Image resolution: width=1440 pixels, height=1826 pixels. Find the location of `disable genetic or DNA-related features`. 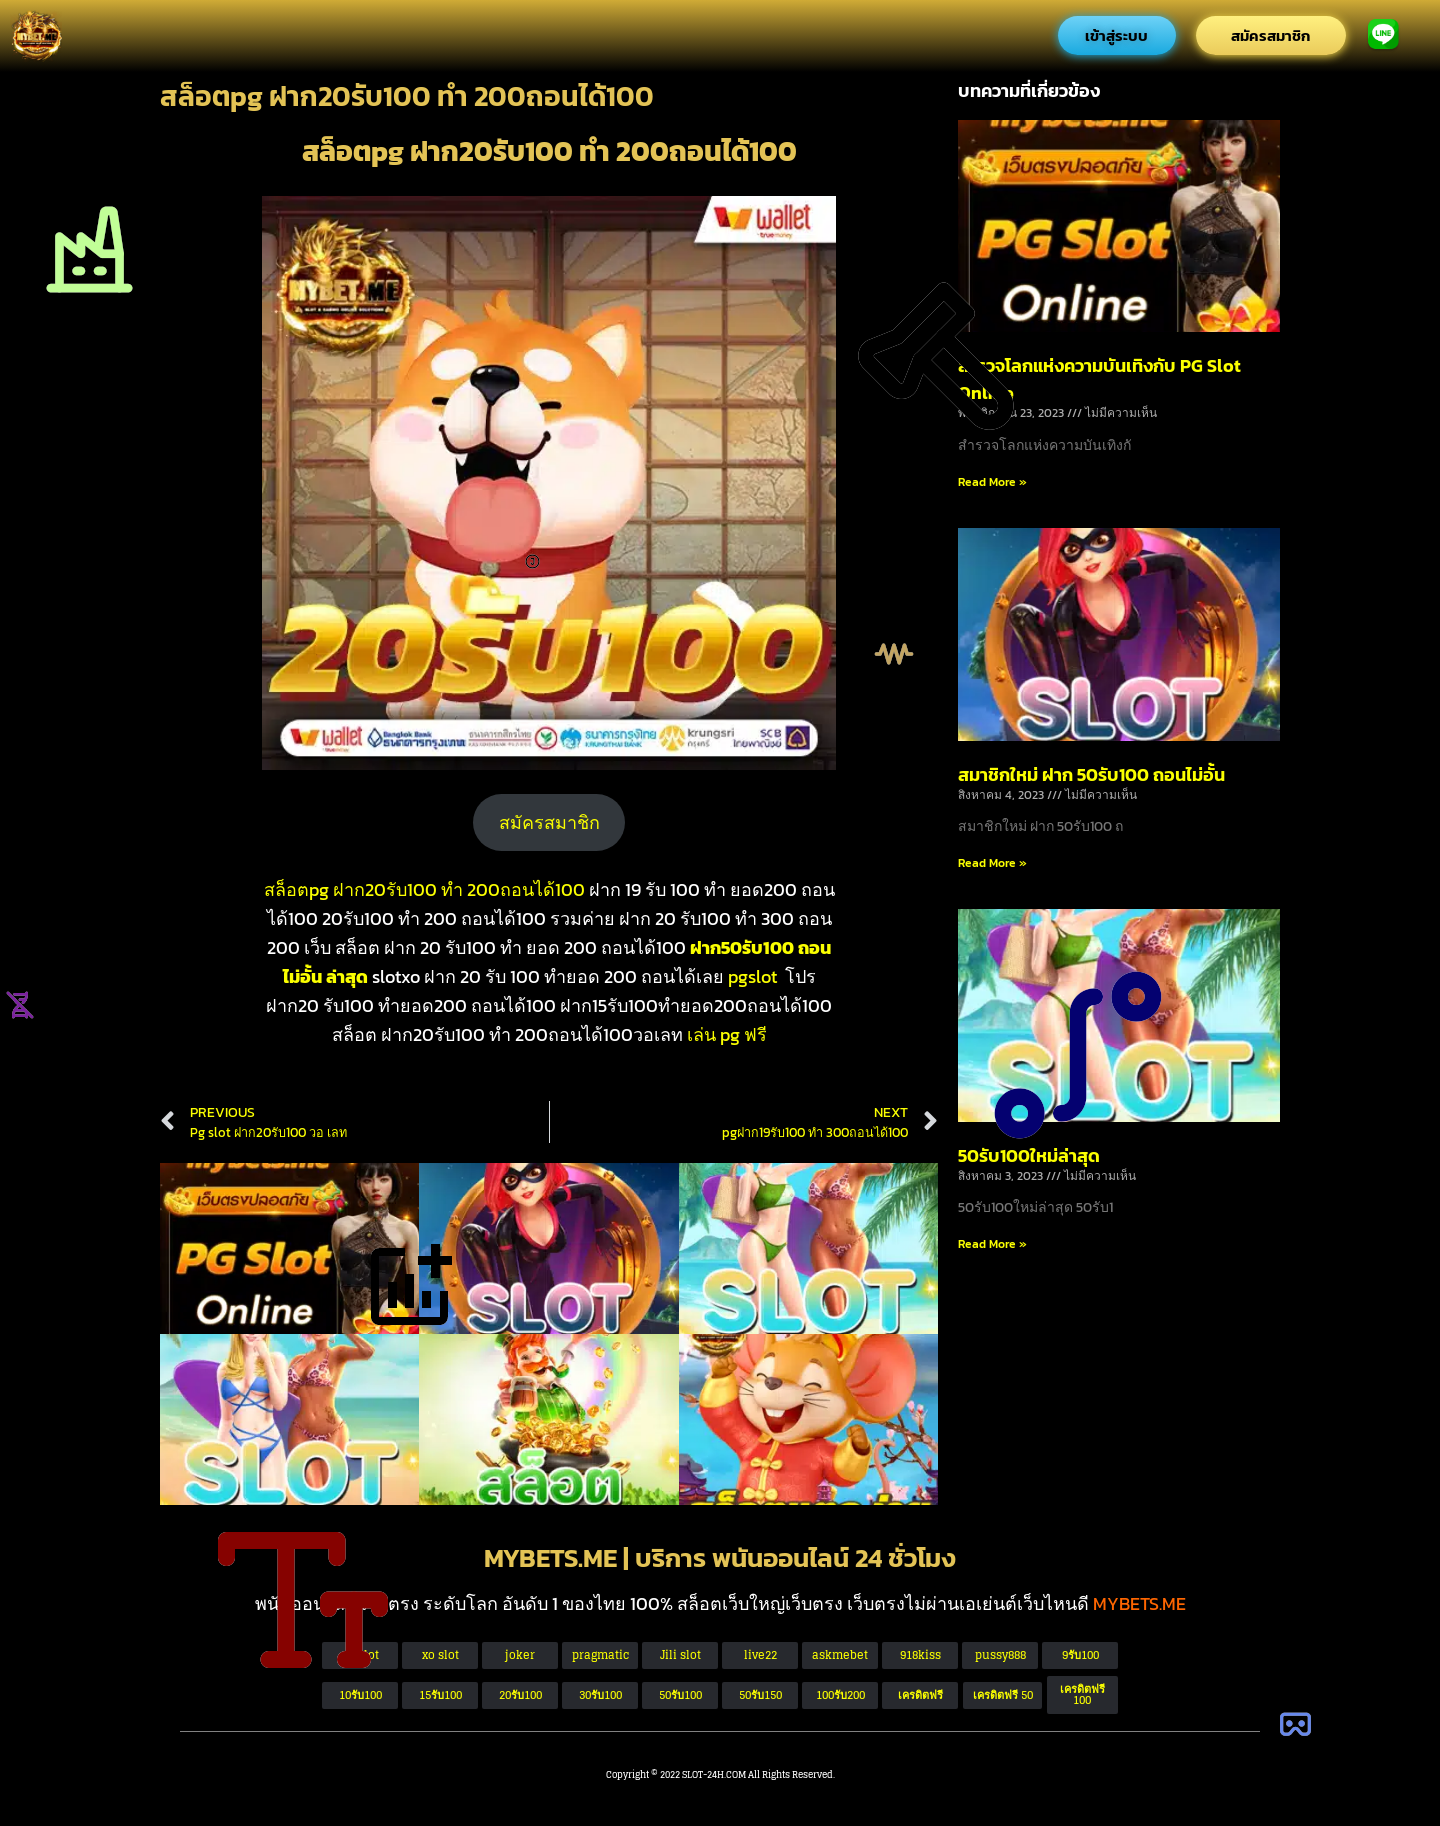

disable genetic or DNA-related features is located at coordinates (20, 1005).